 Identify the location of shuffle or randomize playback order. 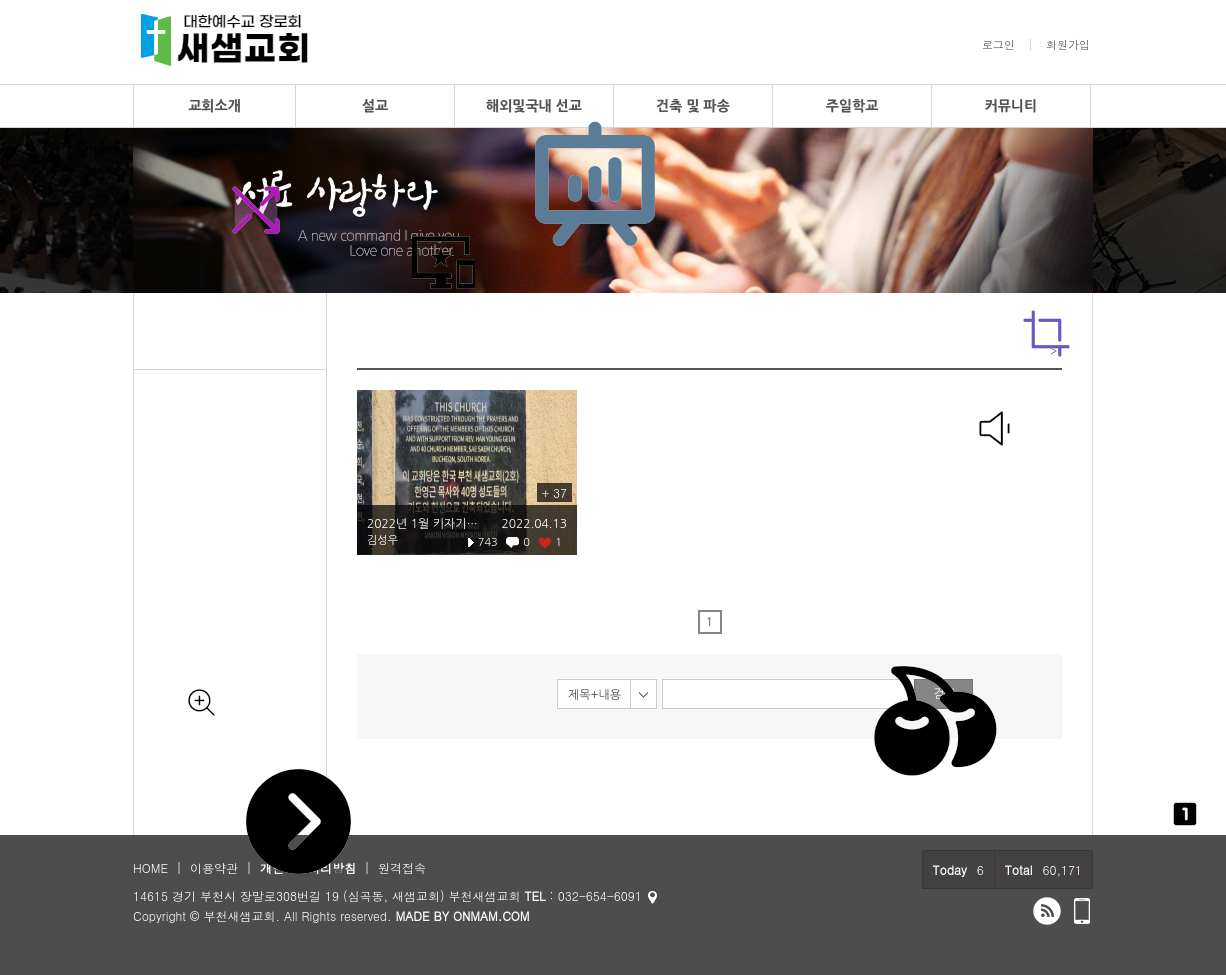
(256, 210).